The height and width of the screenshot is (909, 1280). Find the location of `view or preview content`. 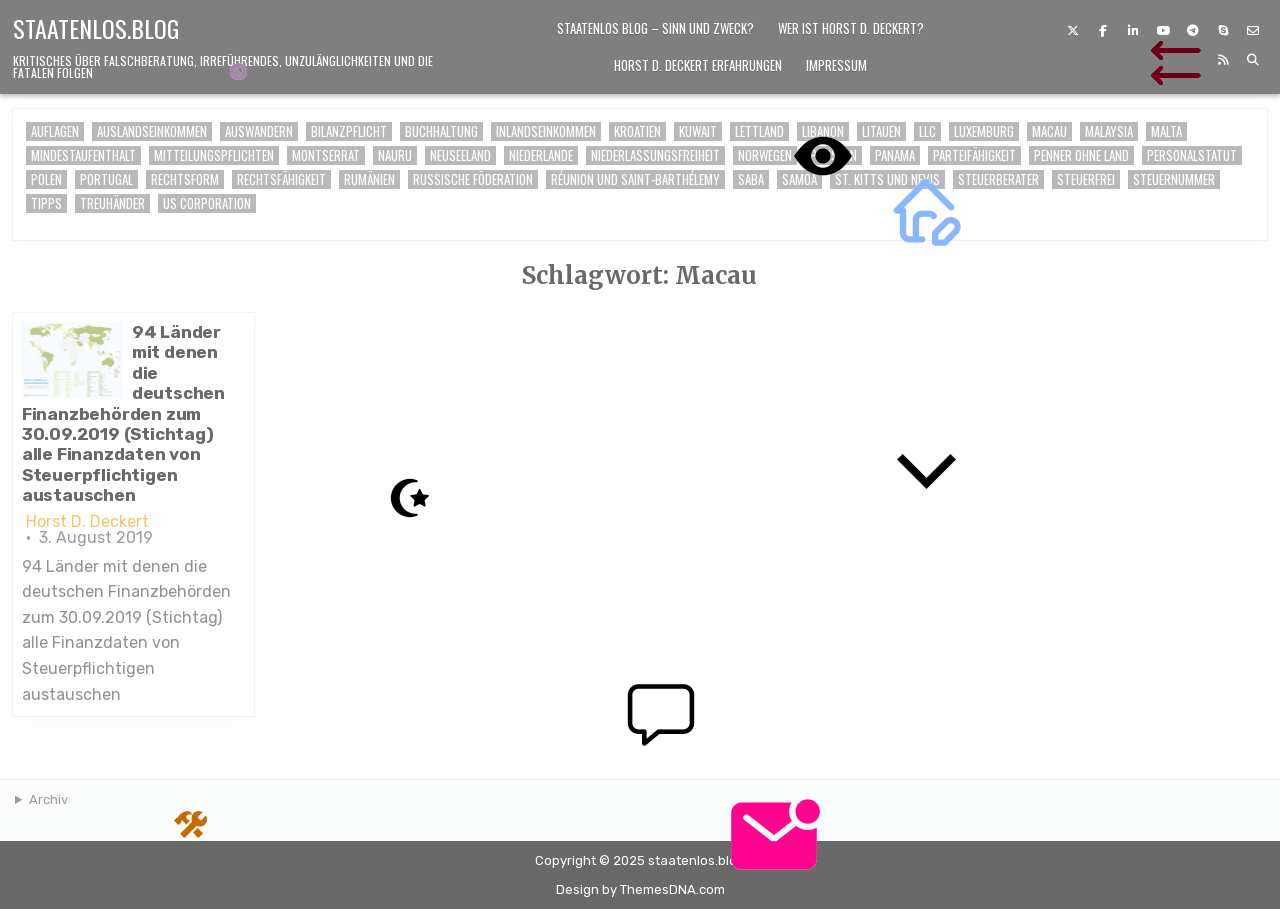

view or preview content is located at coordinates (823, 156).